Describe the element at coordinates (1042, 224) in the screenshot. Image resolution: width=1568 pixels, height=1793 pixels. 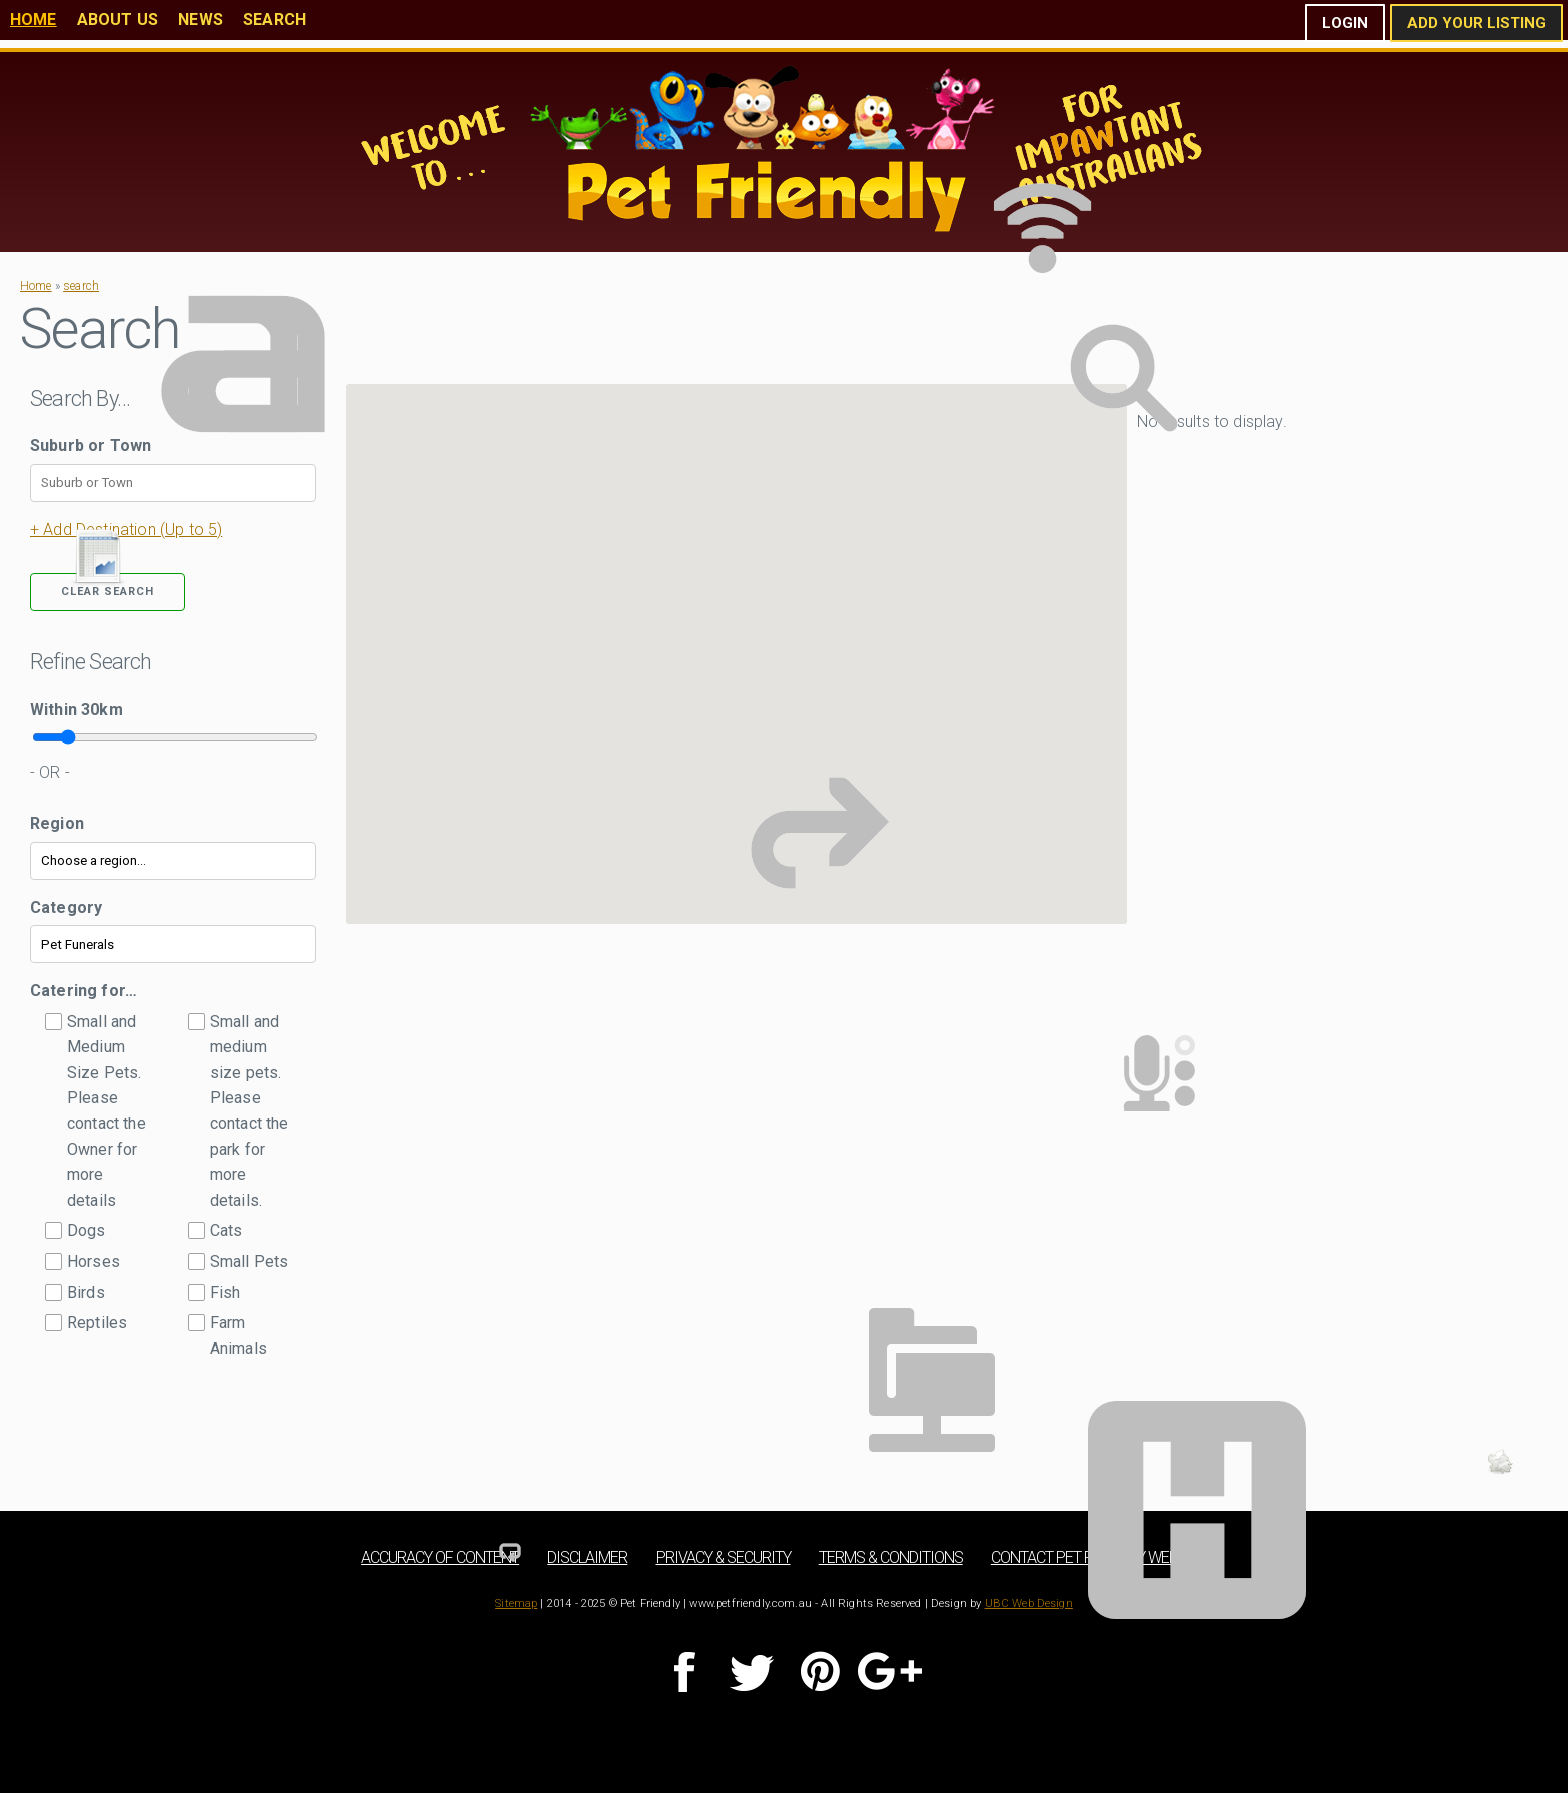
I see `indicates wireless network connection status` at that location.